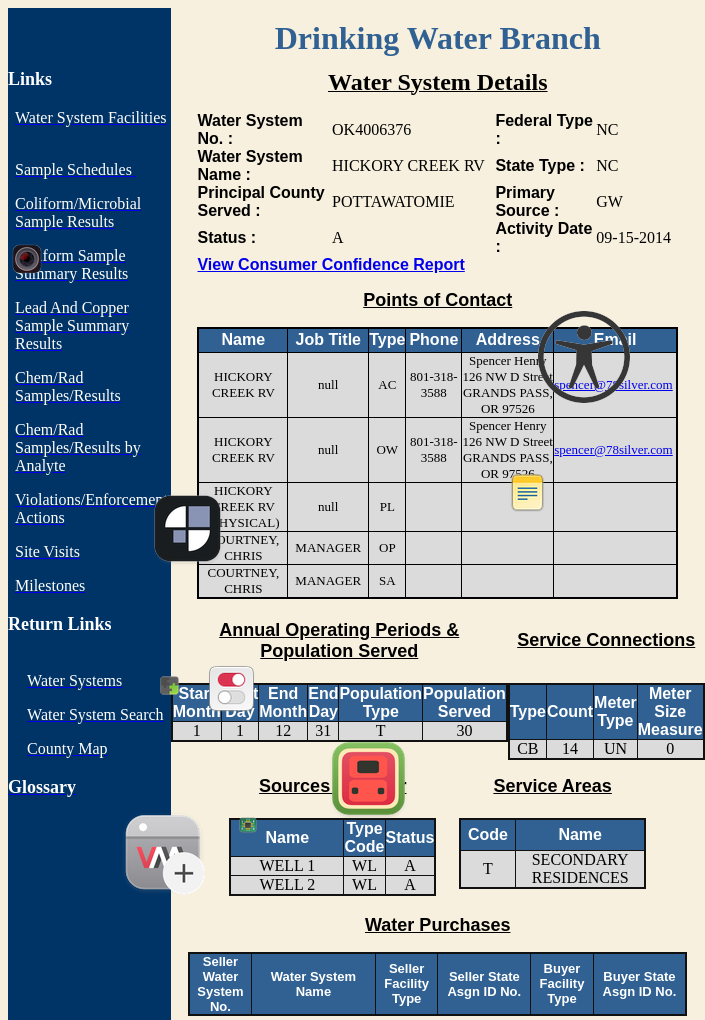  Describe the element at coordinates (368, 778) in the screenshot. I see `launch melonDS nintendo DS emulator` at that location.